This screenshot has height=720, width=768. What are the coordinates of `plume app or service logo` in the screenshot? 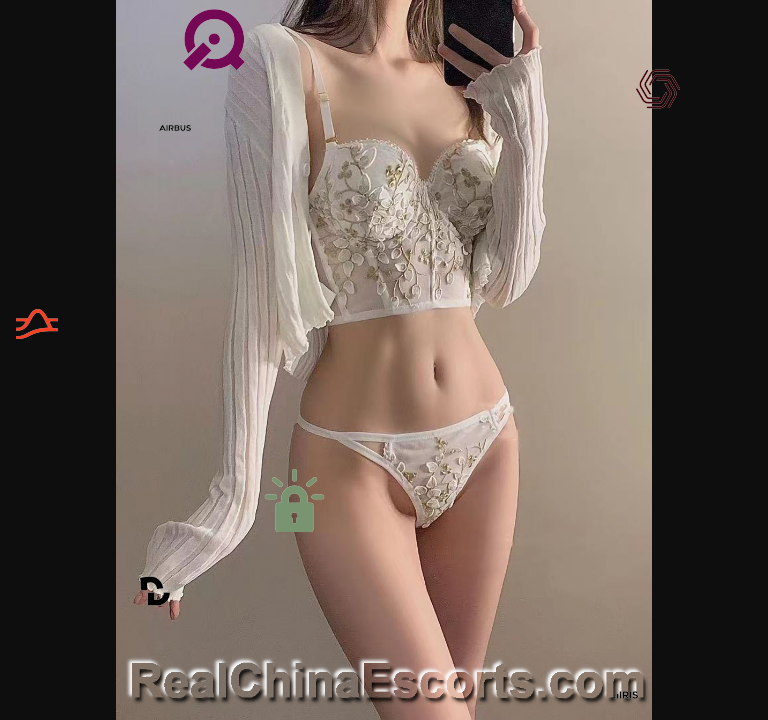 It's located at (658, 89).